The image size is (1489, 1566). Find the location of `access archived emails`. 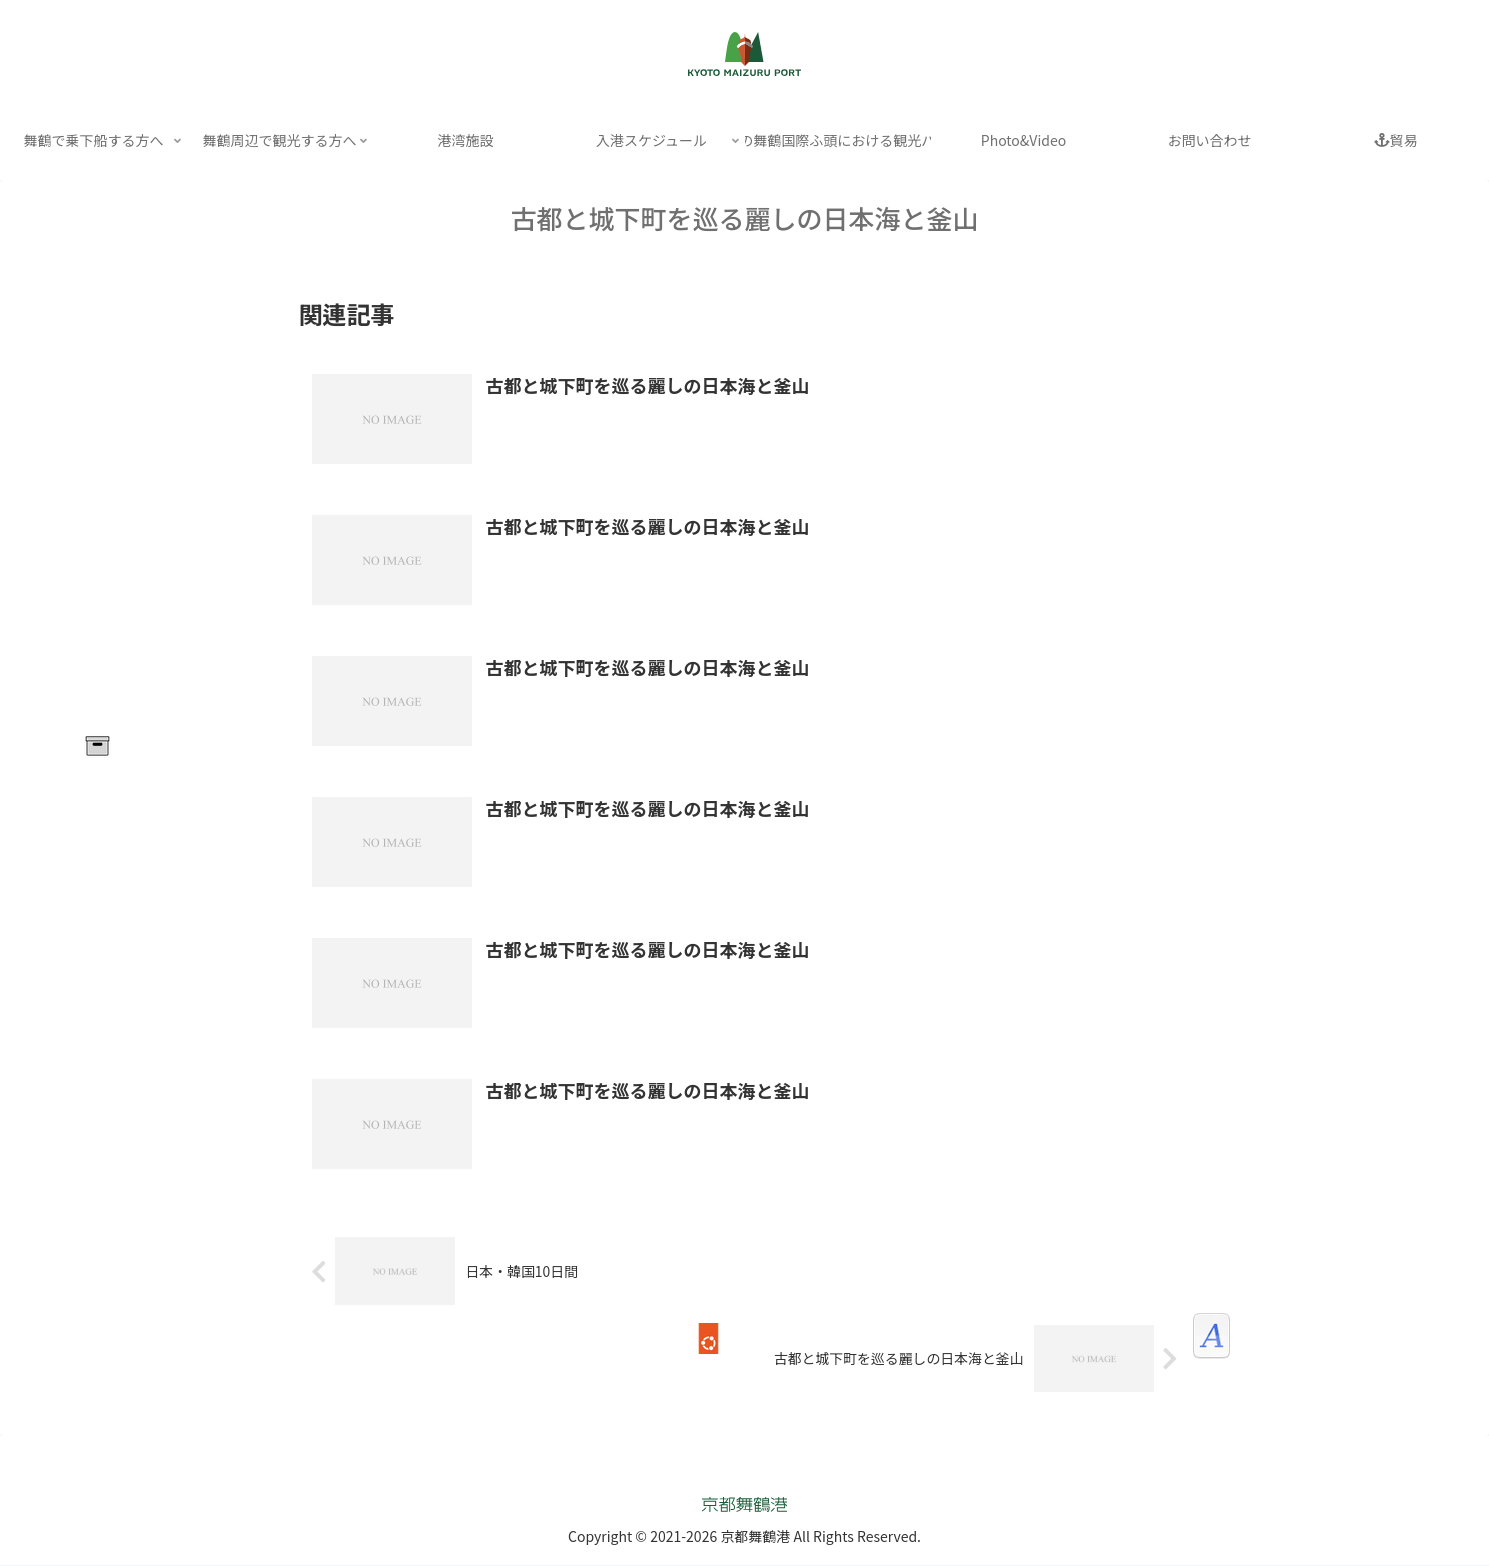

access archived emails is located at coordinates (97, 745).